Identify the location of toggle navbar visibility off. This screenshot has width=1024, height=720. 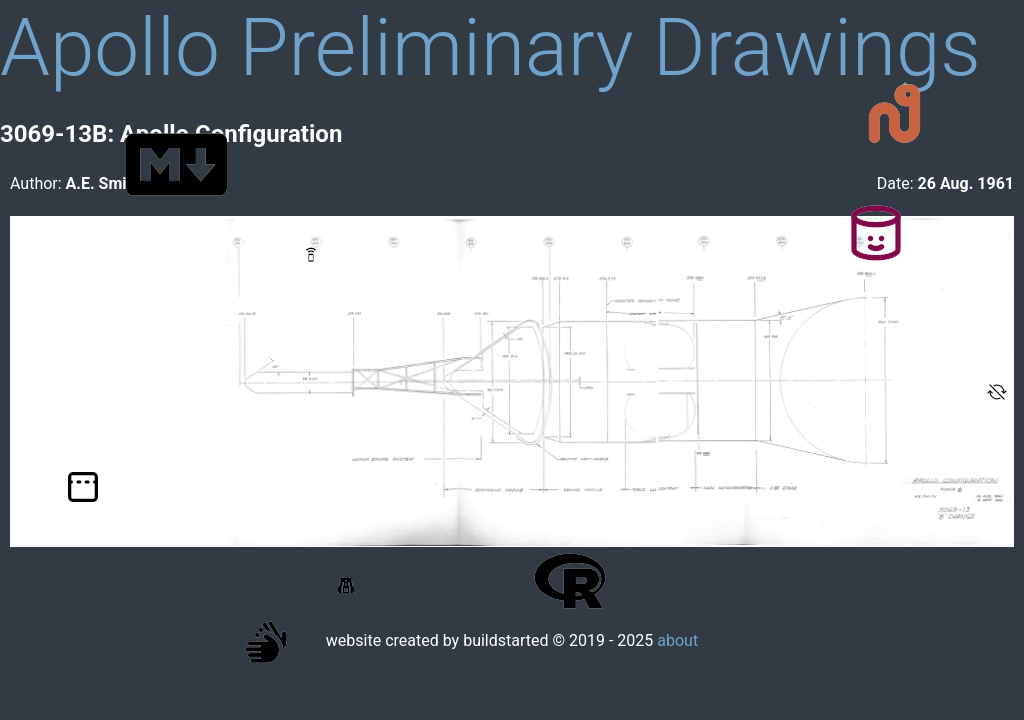
(83, 487).